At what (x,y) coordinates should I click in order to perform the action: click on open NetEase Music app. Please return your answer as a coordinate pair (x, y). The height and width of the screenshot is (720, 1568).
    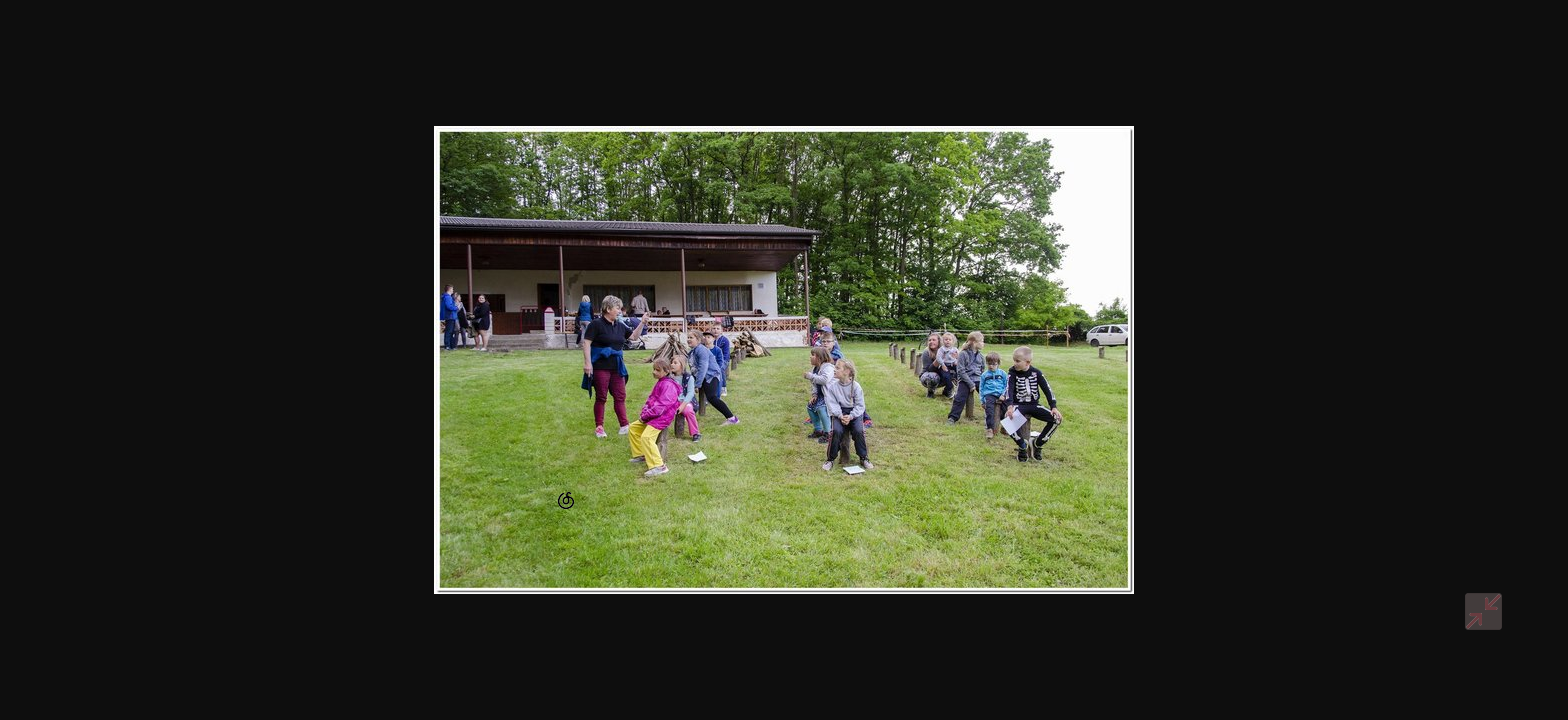
    Looking at the image, I should click on (566, 501).